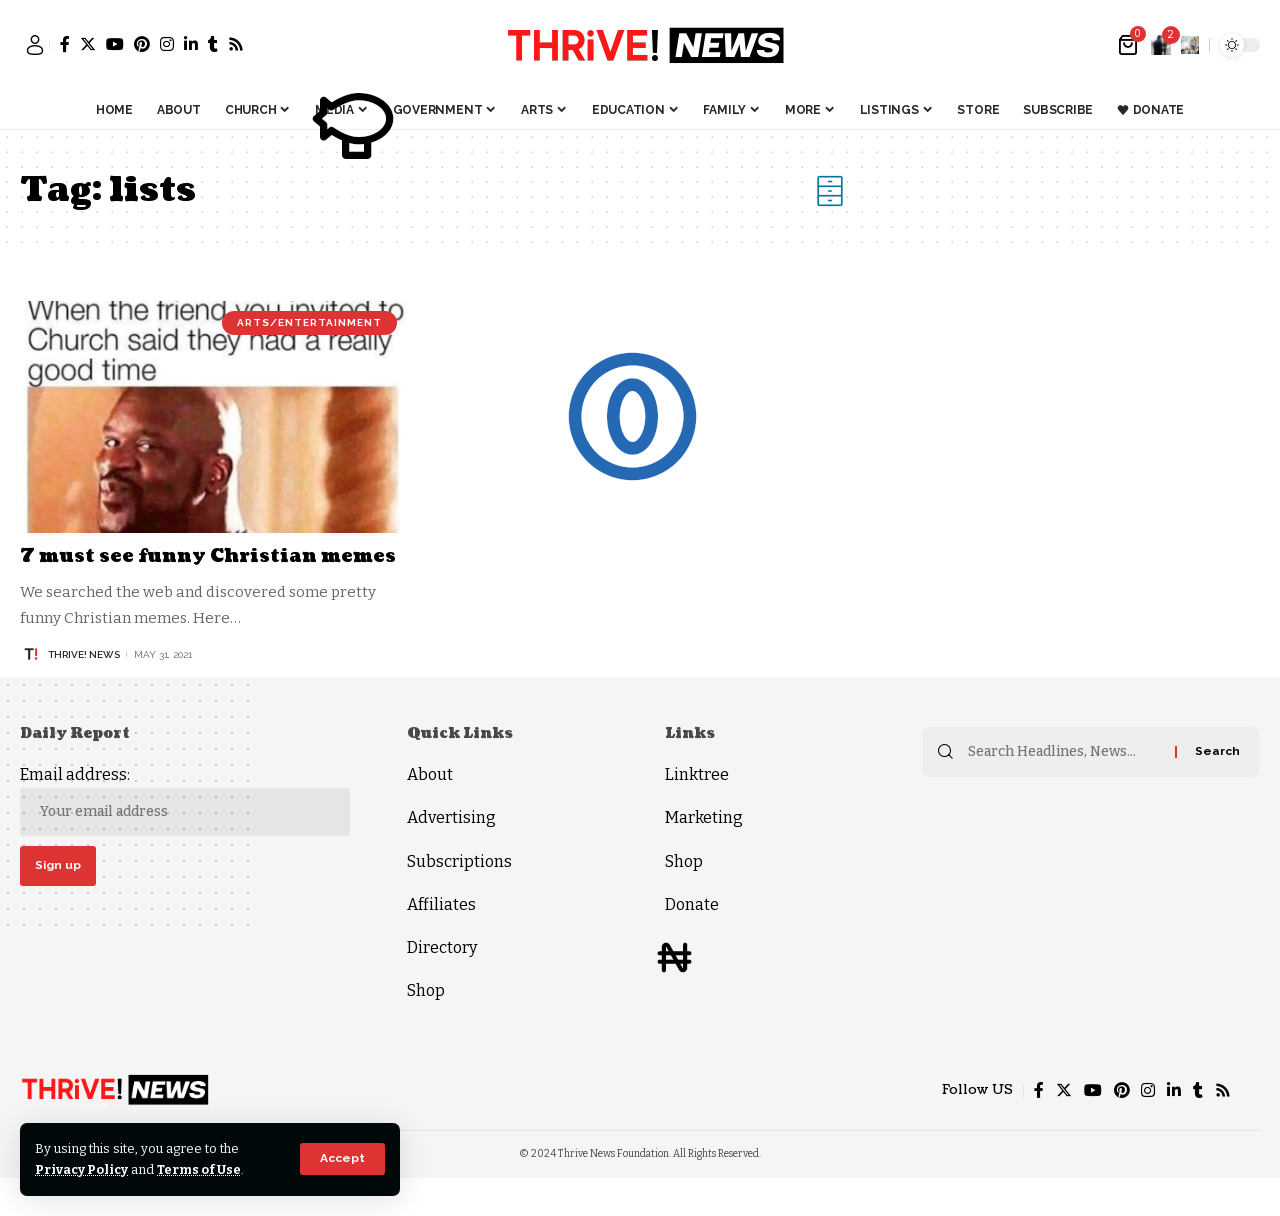  Describe the element at coordinates (632, 416) in the screenshot. I see `open opera browser` at that location.